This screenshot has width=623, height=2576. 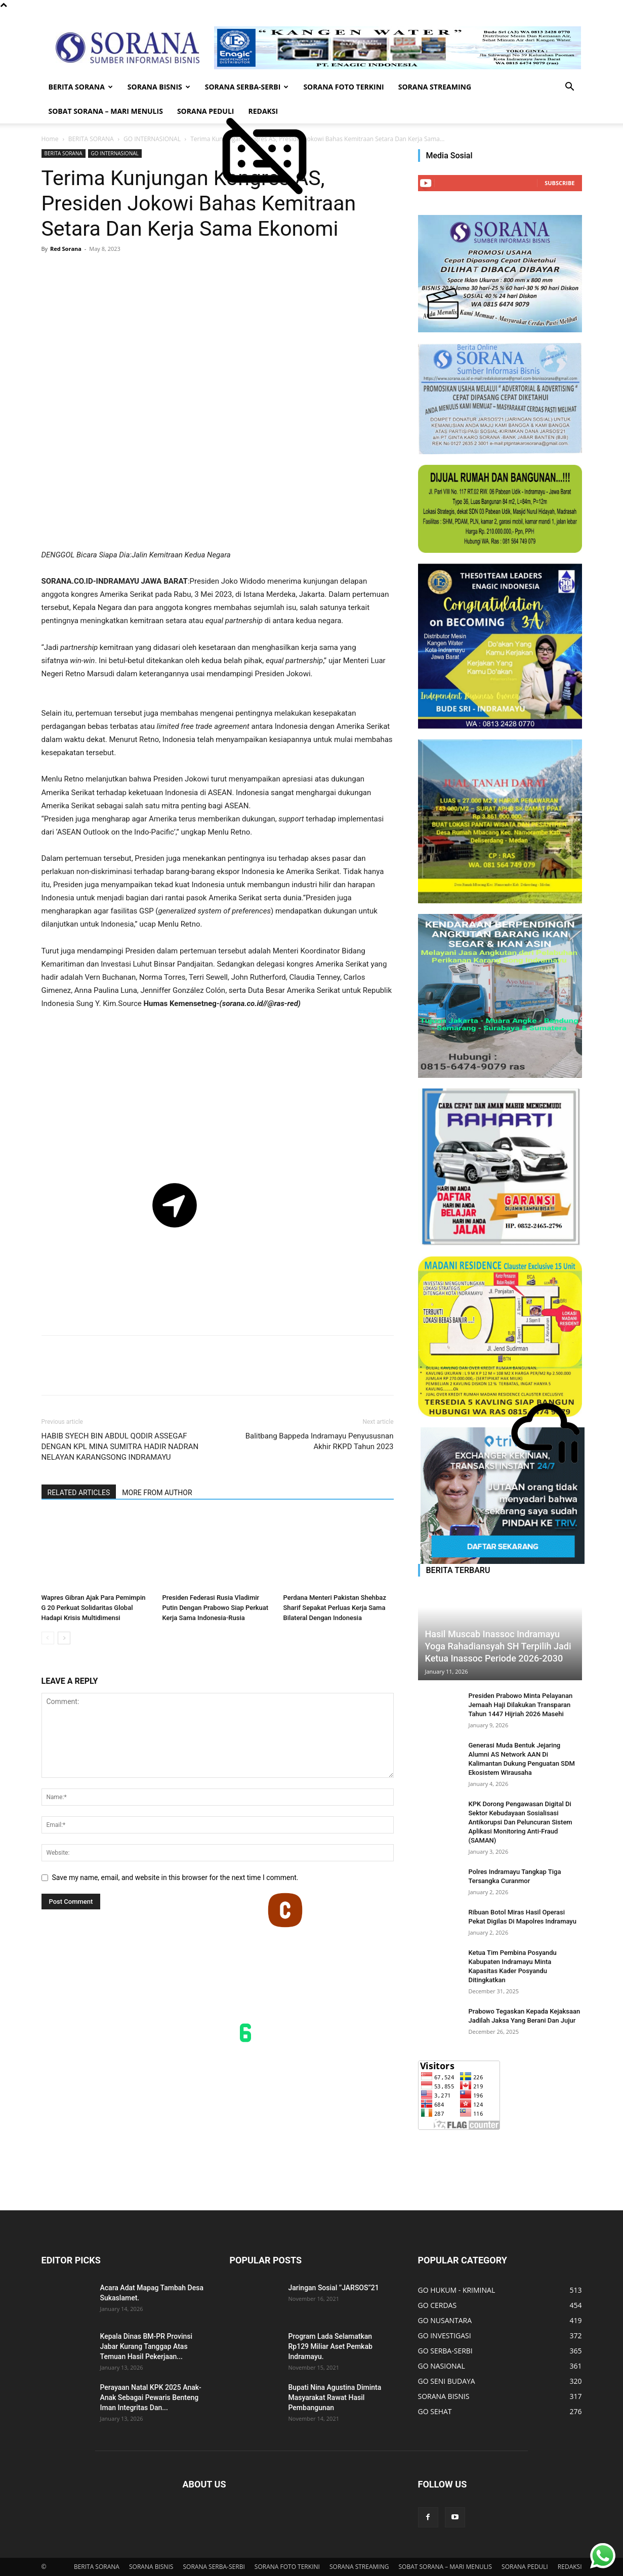 What do you see at coordinates (175, 1205) in the screenshot?
I see `tap to navigate to current location` at bounding box center [175, 1205].